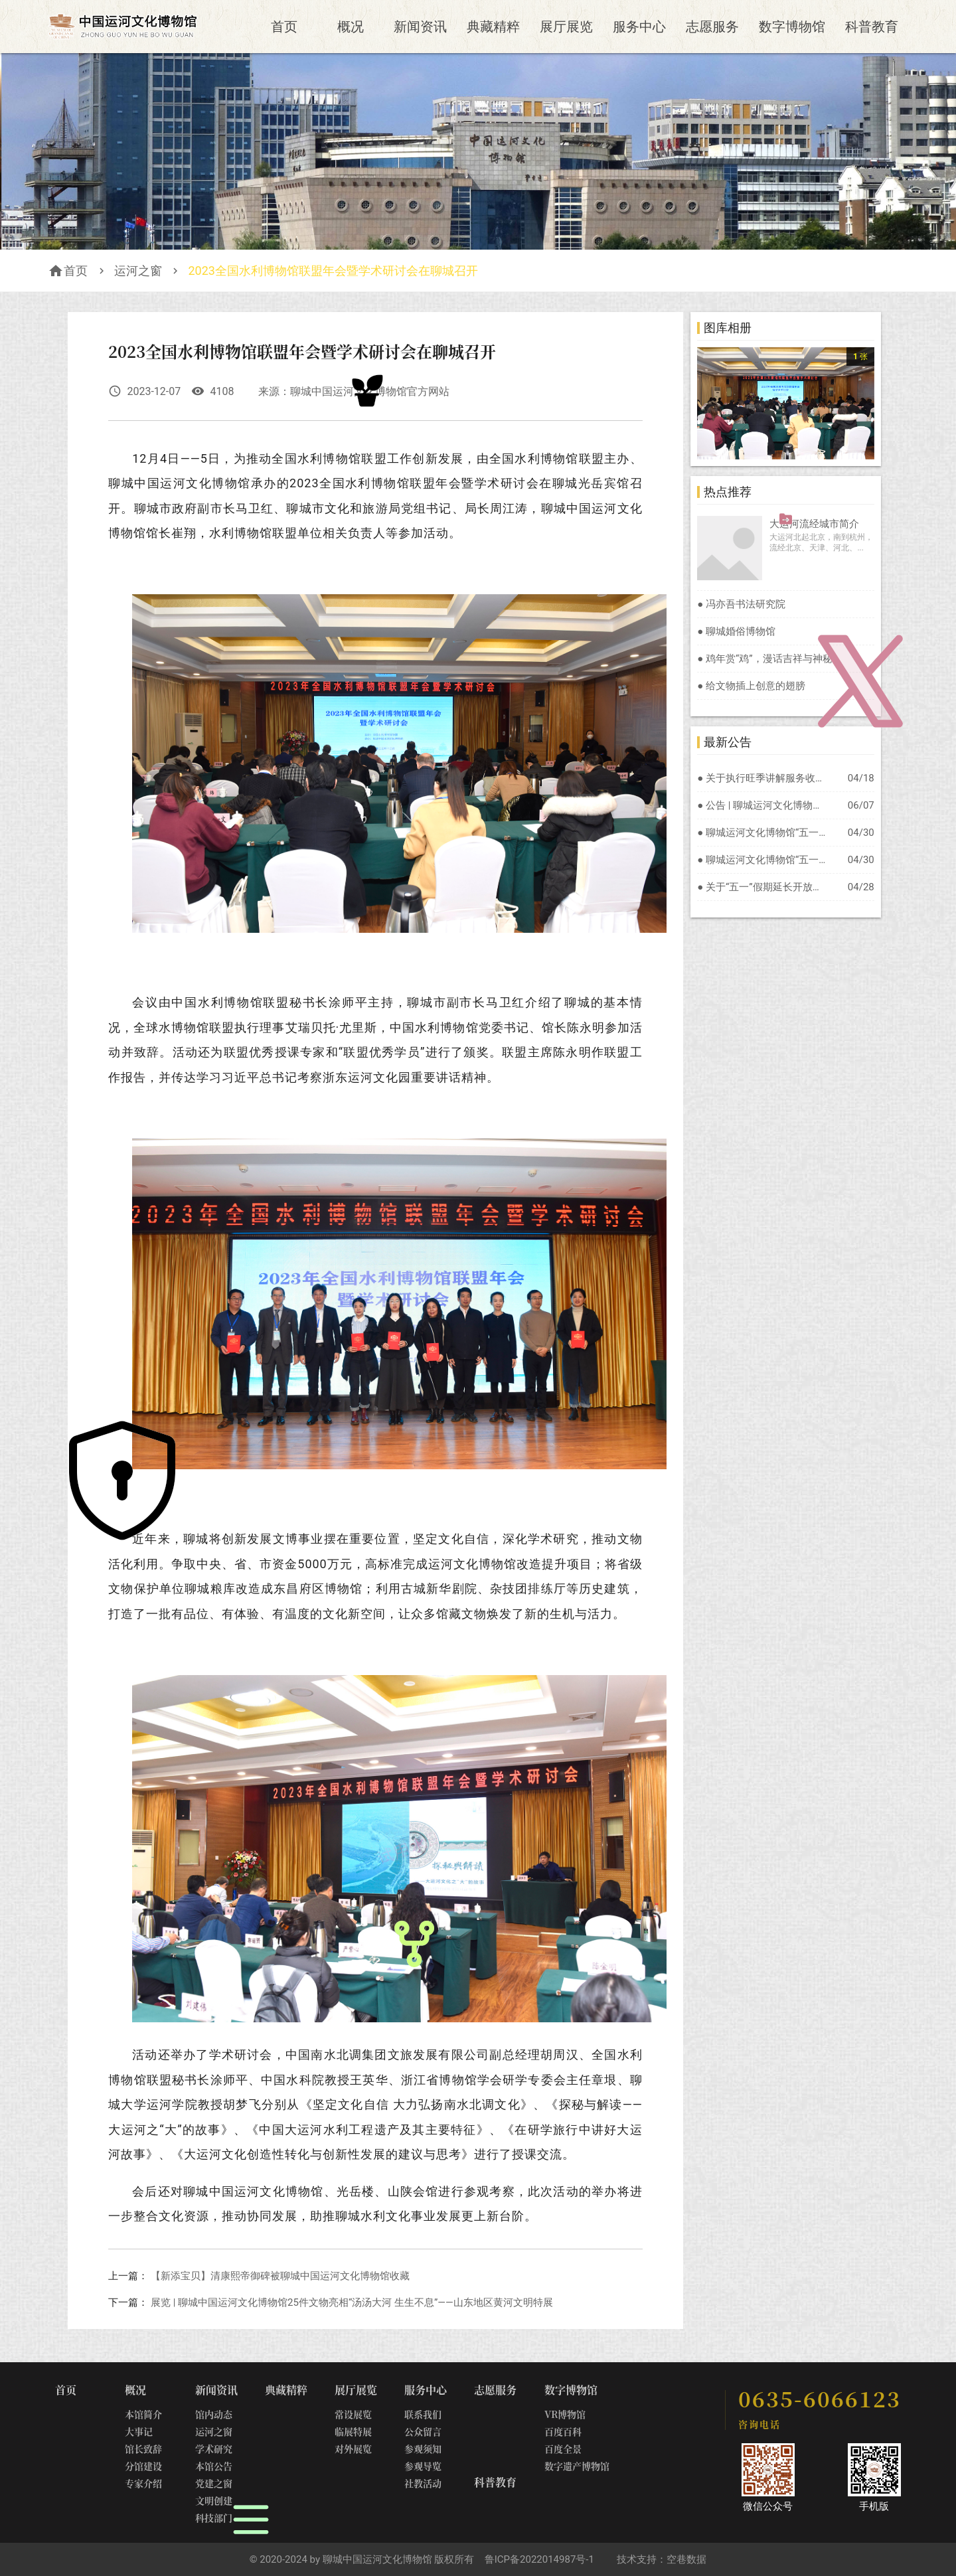  I want to click on fork this repository, so click(414, 1944).